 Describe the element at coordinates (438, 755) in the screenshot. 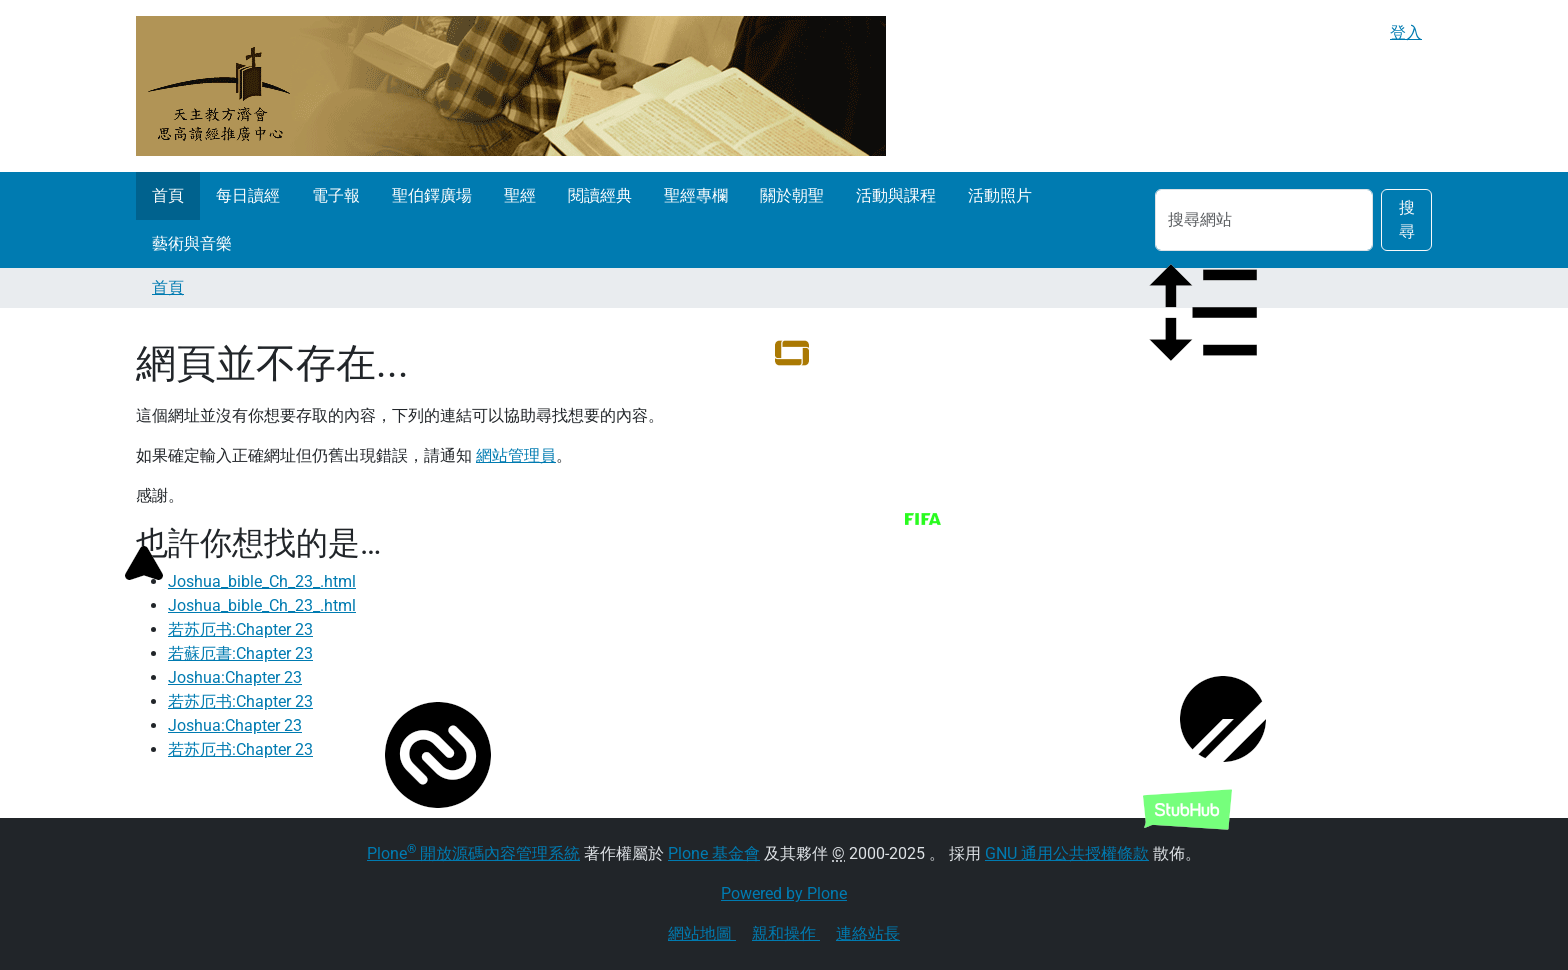

I see `open authy authenticator app` at that location.